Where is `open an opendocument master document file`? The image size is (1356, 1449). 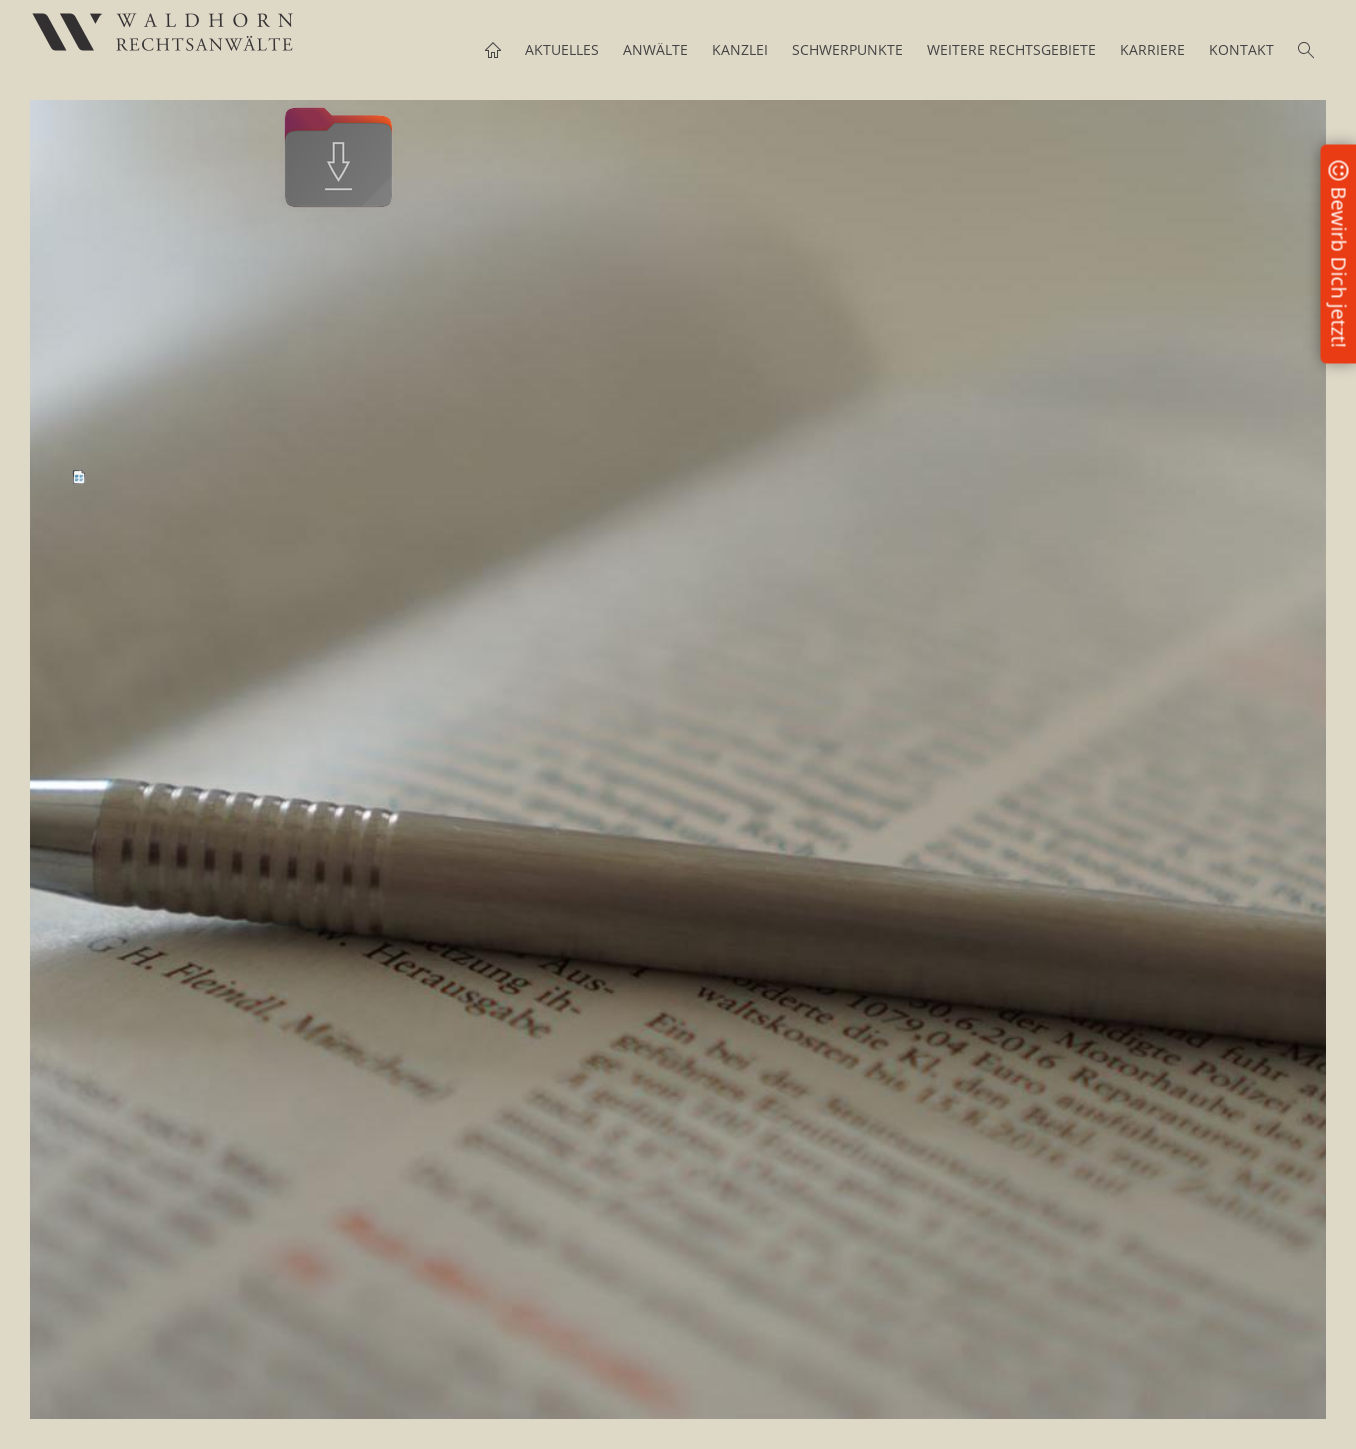 open an opendocument master document file is located at coordinates (79, 477).